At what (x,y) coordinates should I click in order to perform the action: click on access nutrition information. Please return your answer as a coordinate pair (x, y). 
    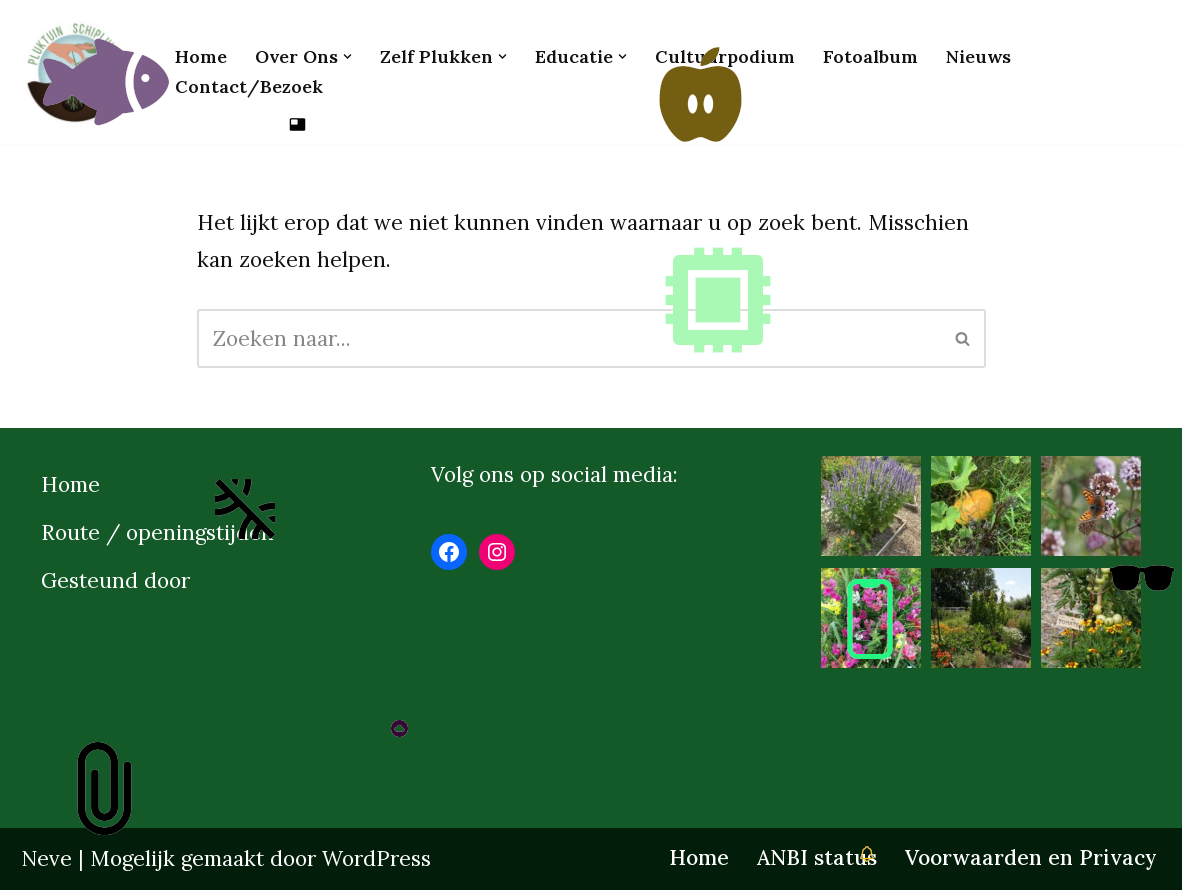
    Looking at the image, I should click on (700, 94).